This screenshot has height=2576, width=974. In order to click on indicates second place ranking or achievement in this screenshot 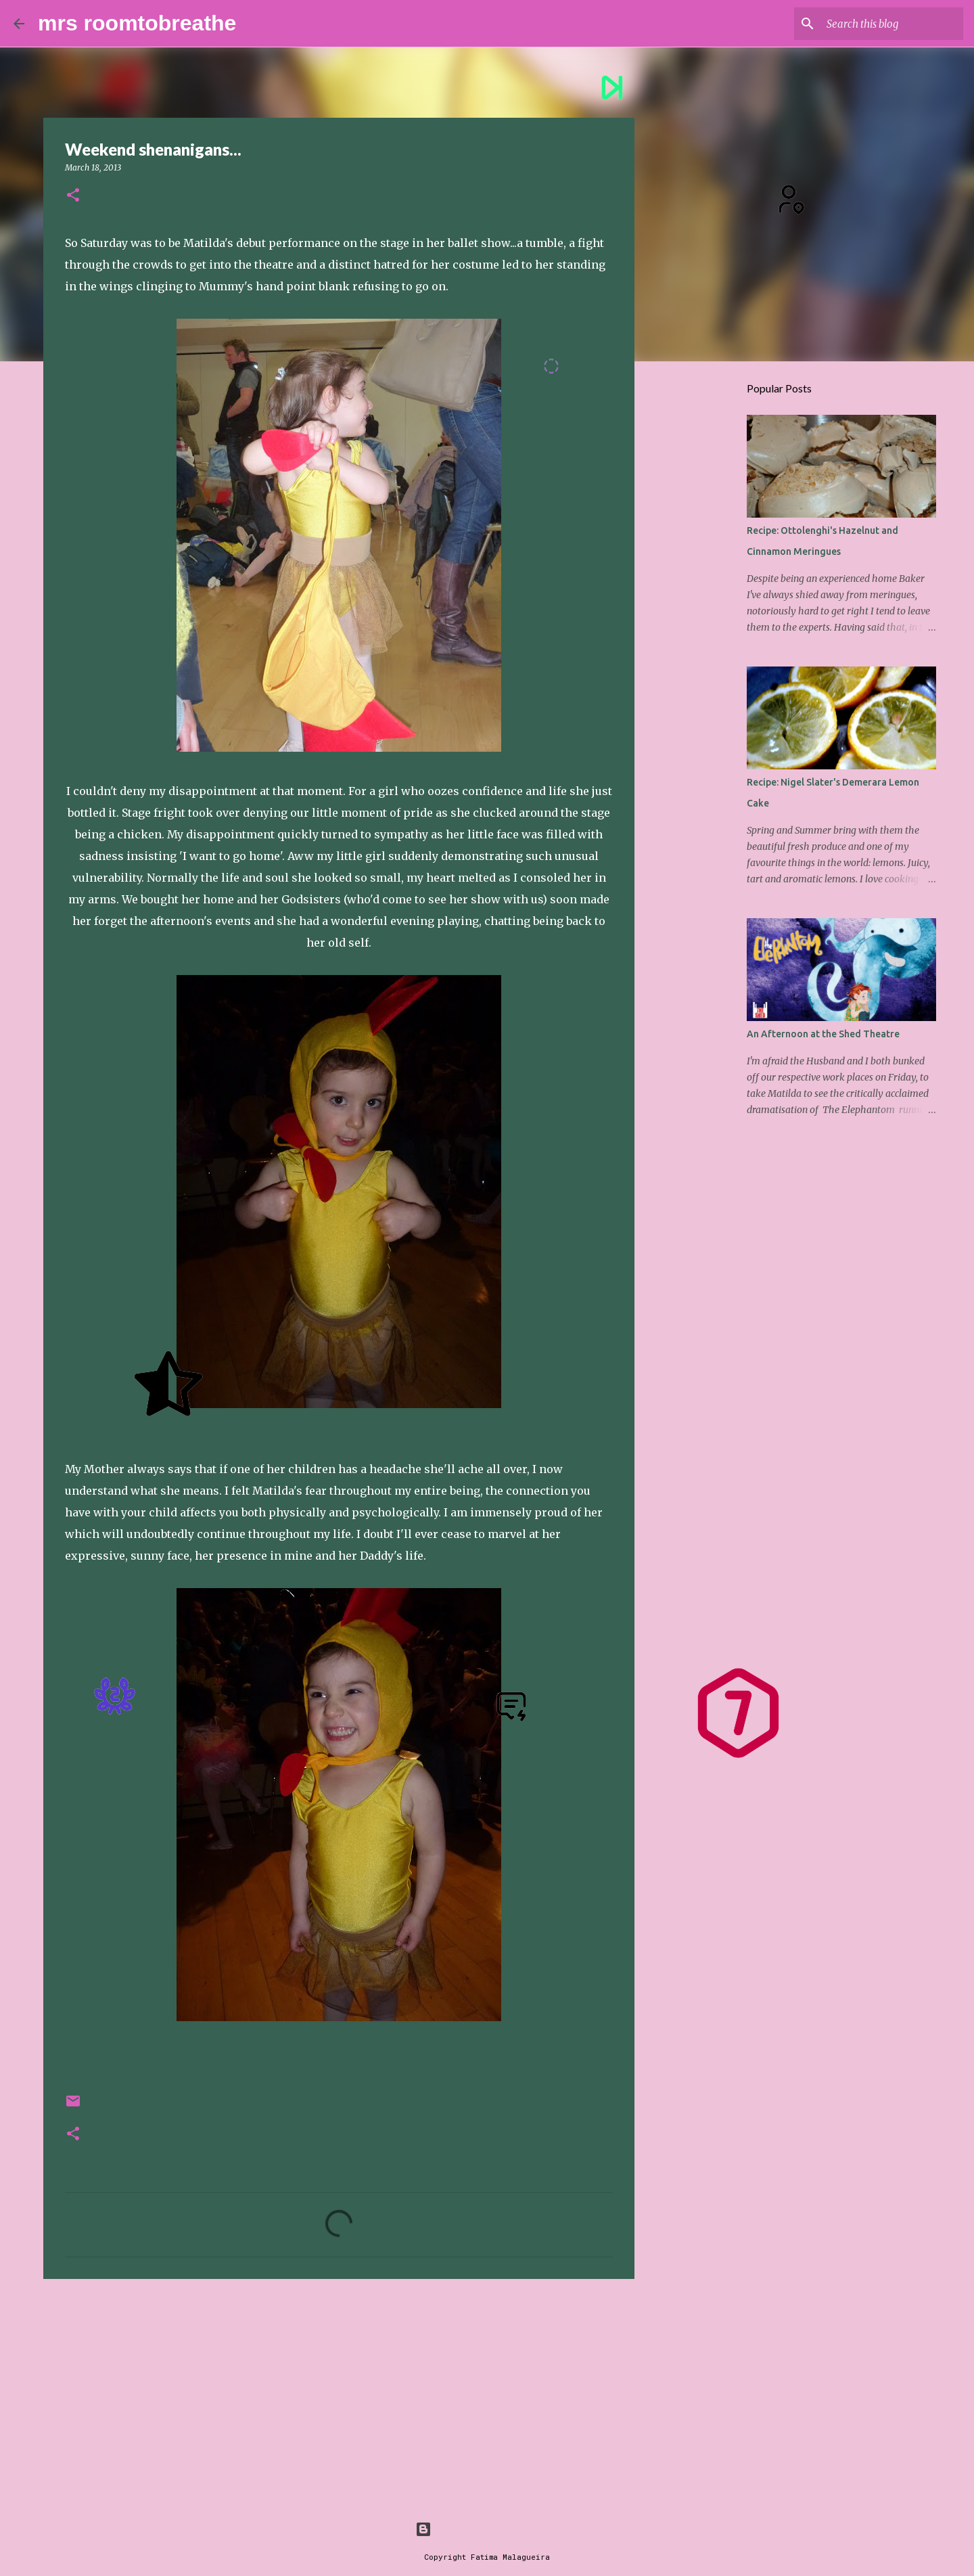, I will do `click(114, 1696)`.